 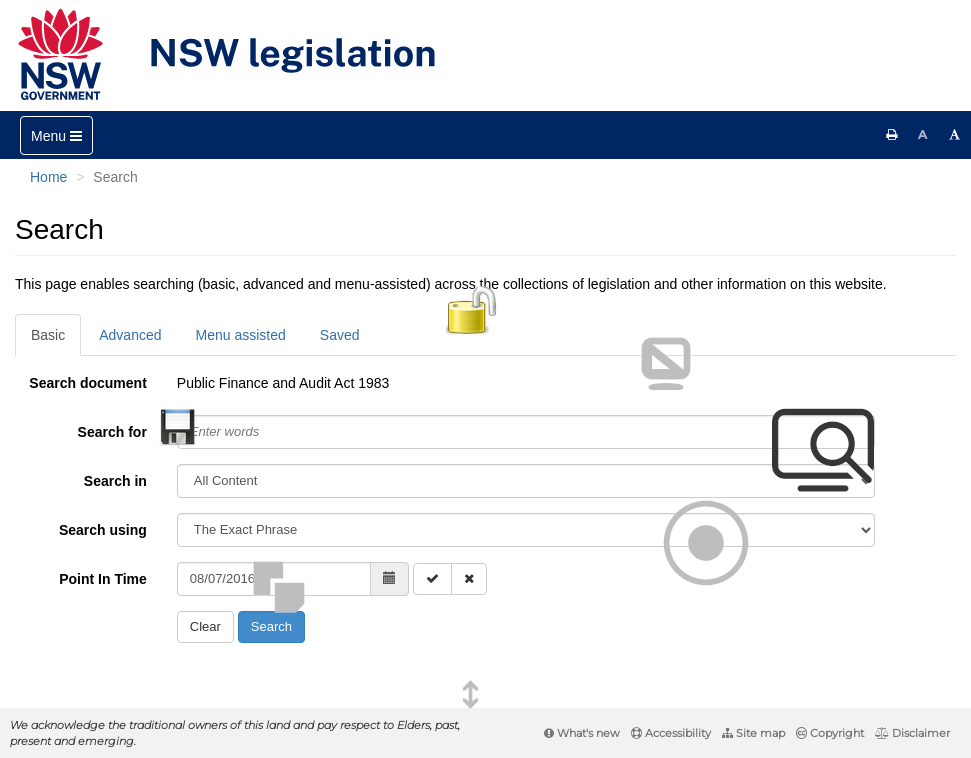 What do you see at coordinates (470, 694) in the screenshot?
I see `flip object vertically` at bounding box center [470, 694].